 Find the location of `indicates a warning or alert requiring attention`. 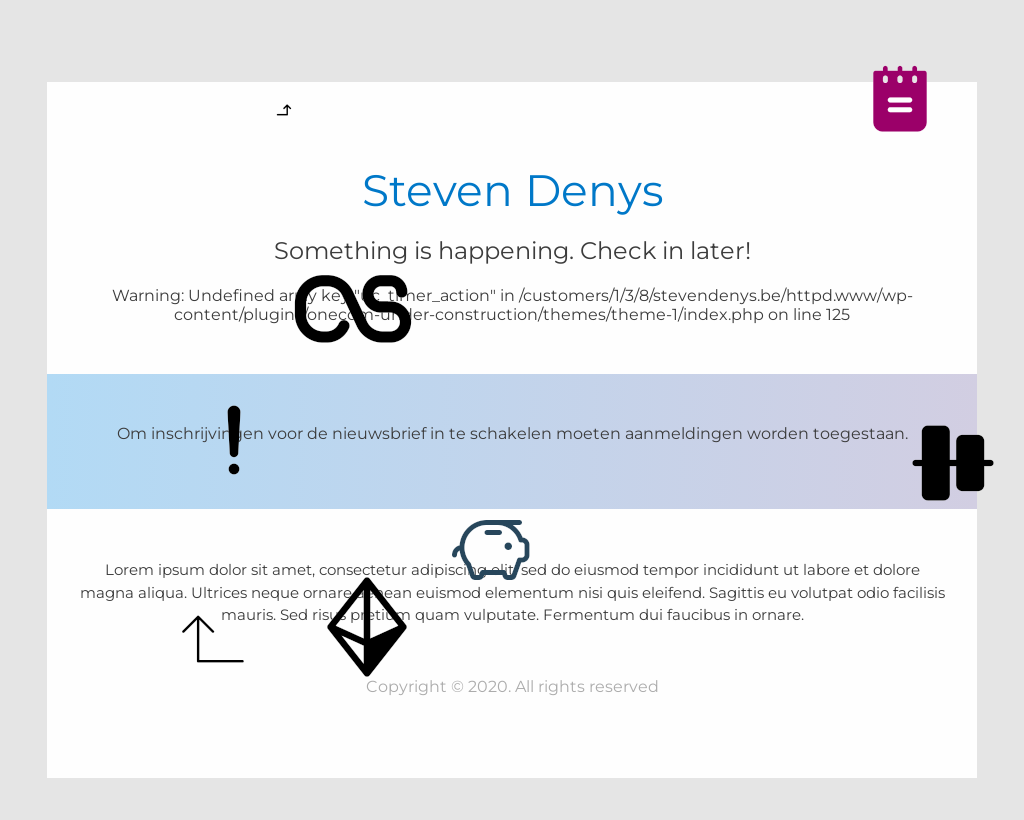

indicates a warning or alert requiring attention is located at coordinates (234, 440).